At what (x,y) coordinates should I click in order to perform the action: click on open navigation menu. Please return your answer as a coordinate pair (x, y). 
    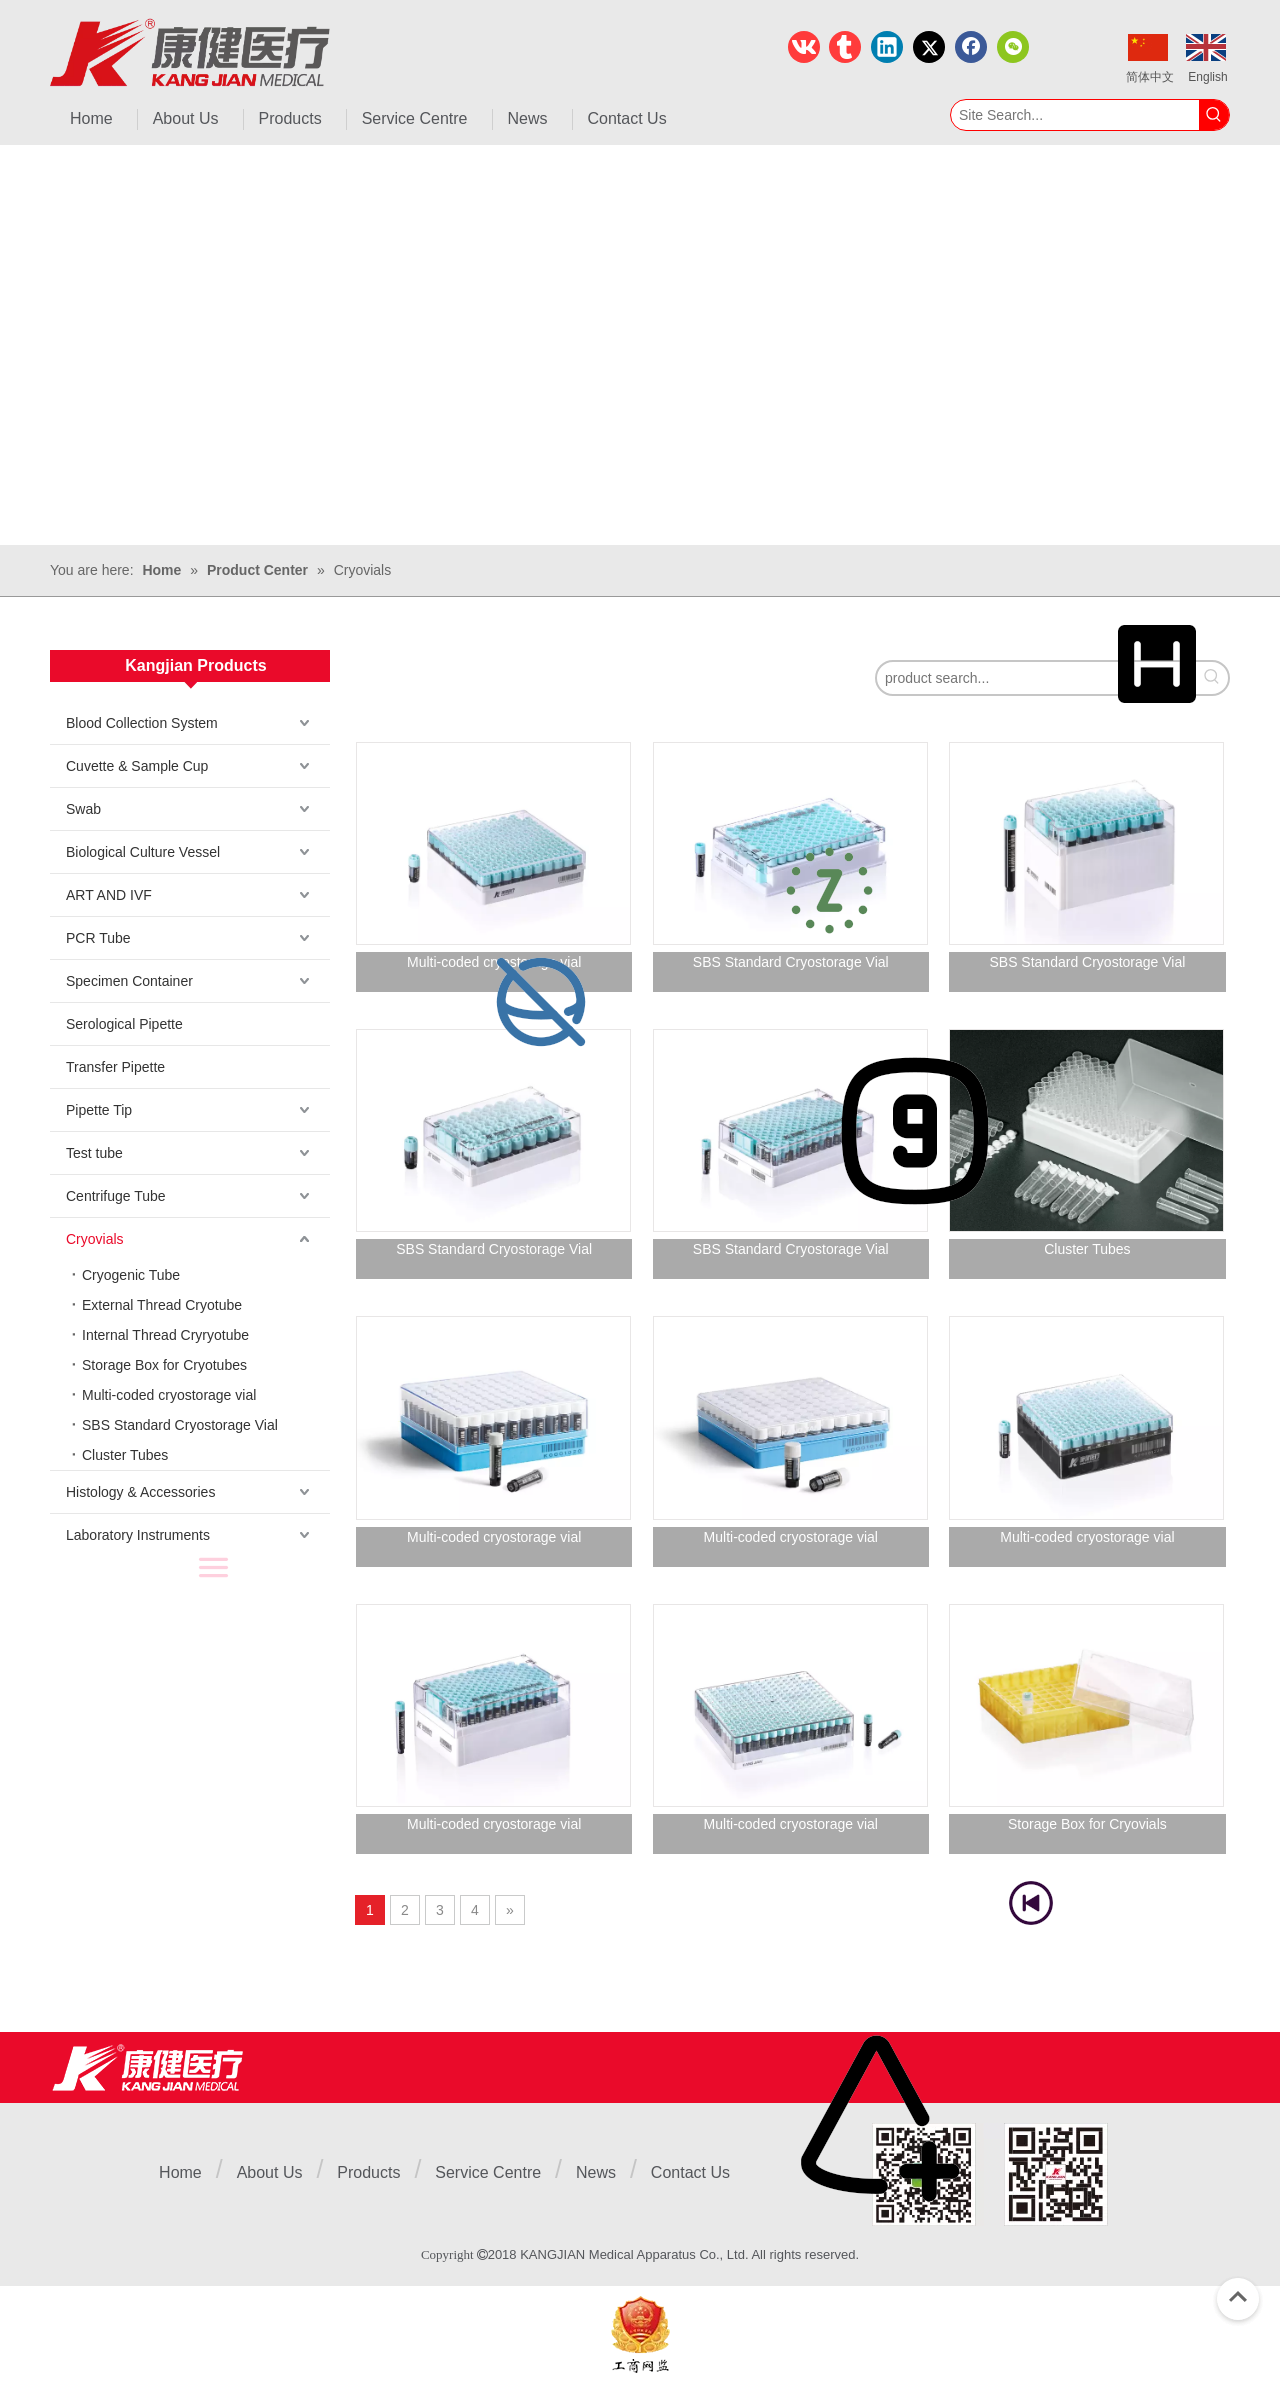
    Looking at the image, I should click on (213, 1567).